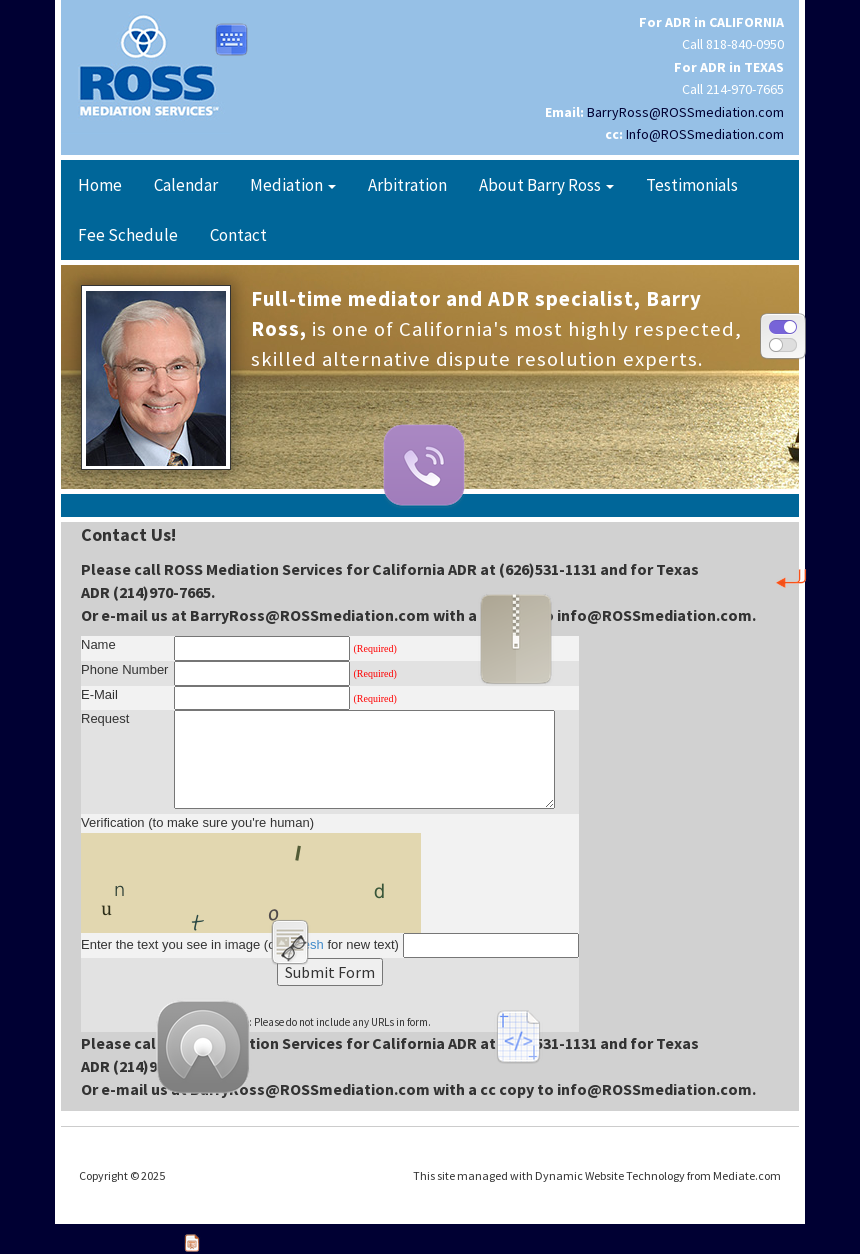 Image resolution: width=860 pixels, height=1254 pixels. I want to click on open viber messaging app, so click(424, 465).